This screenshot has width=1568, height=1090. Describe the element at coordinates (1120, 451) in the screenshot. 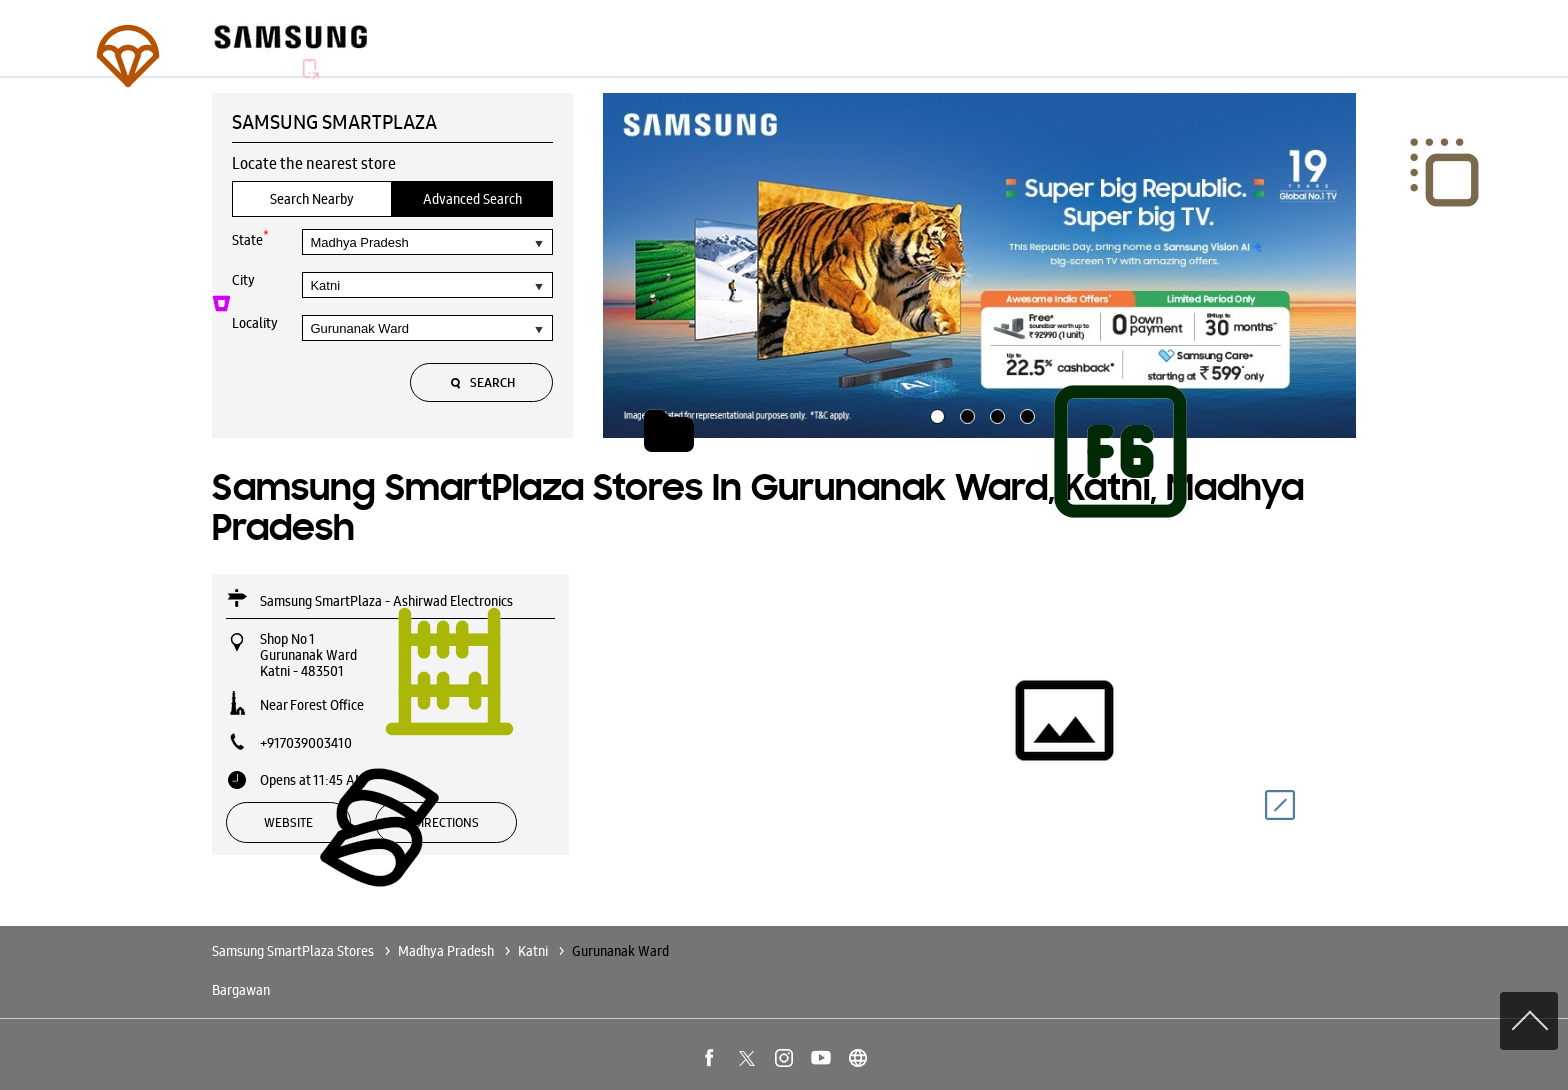

I see `press F6 keyboard shortcut` at that location.